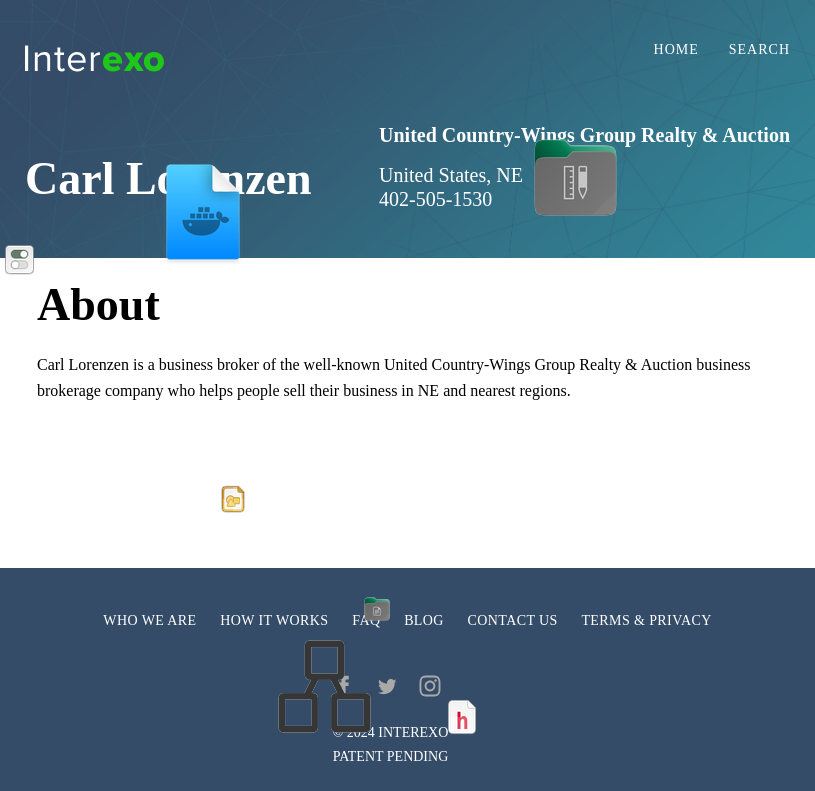 This screenshot has height=791, width=815. Describe the element at coordinates (377, 609) in the screenshot. I see `open your documents folder` at that location.